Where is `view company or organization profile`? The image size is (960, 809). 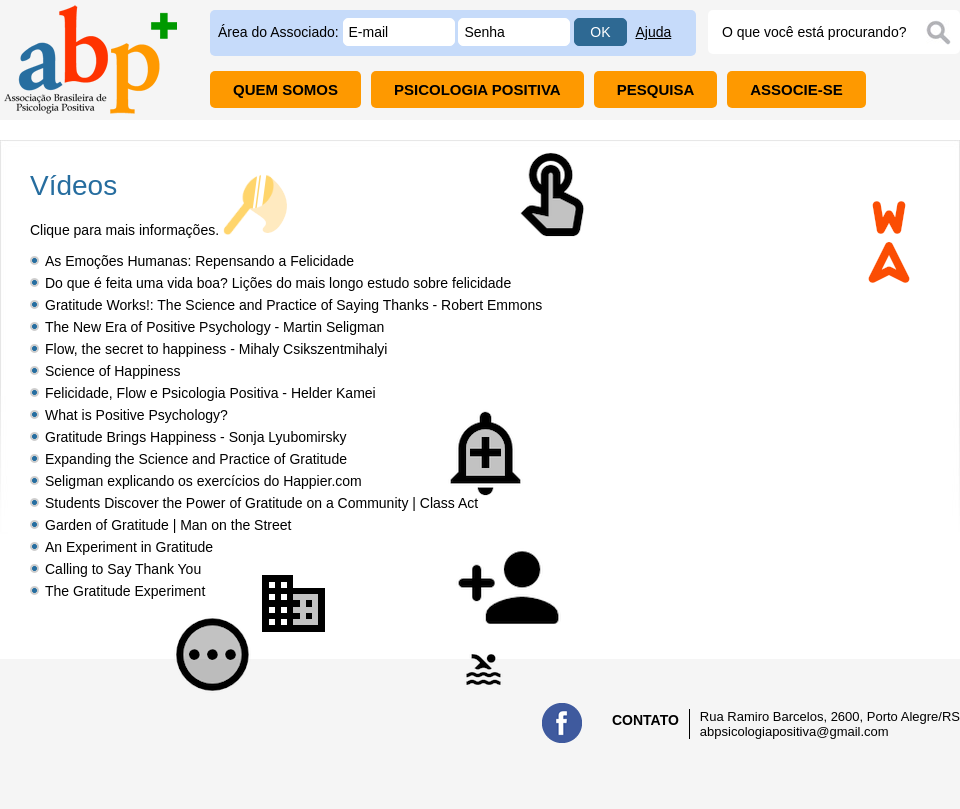 view company or organization profile is located at coordinates (293, 603).